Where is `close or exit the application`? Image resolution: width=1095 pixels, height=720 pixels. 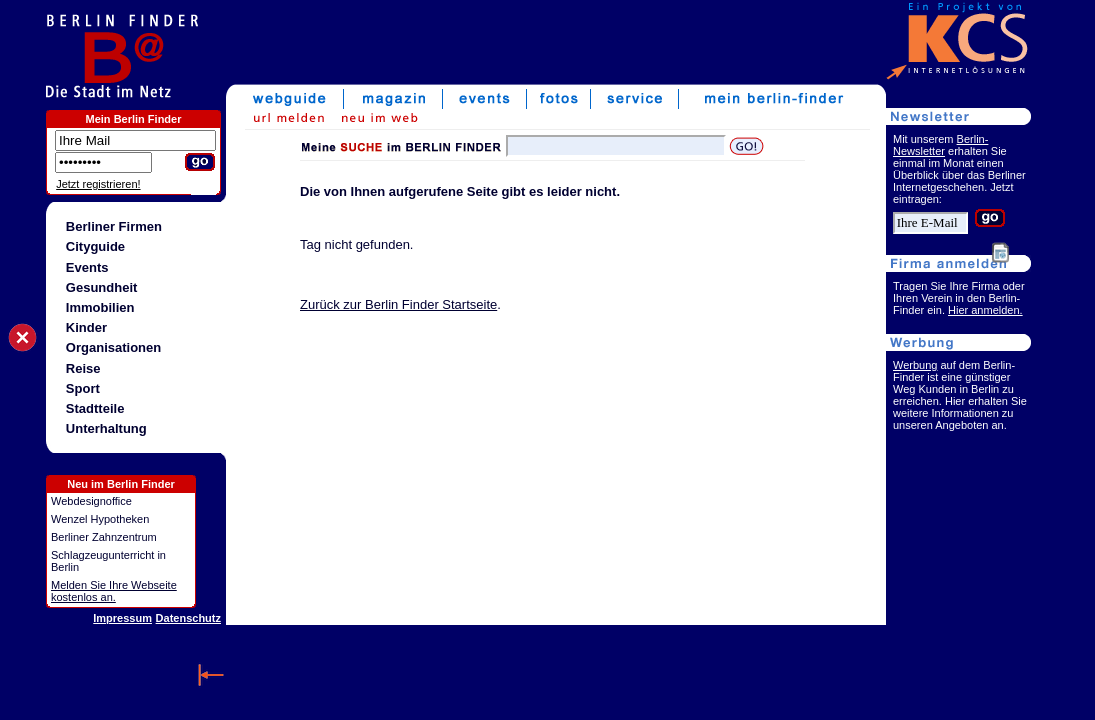 close or exit the application is located at coordinates (22, 337).